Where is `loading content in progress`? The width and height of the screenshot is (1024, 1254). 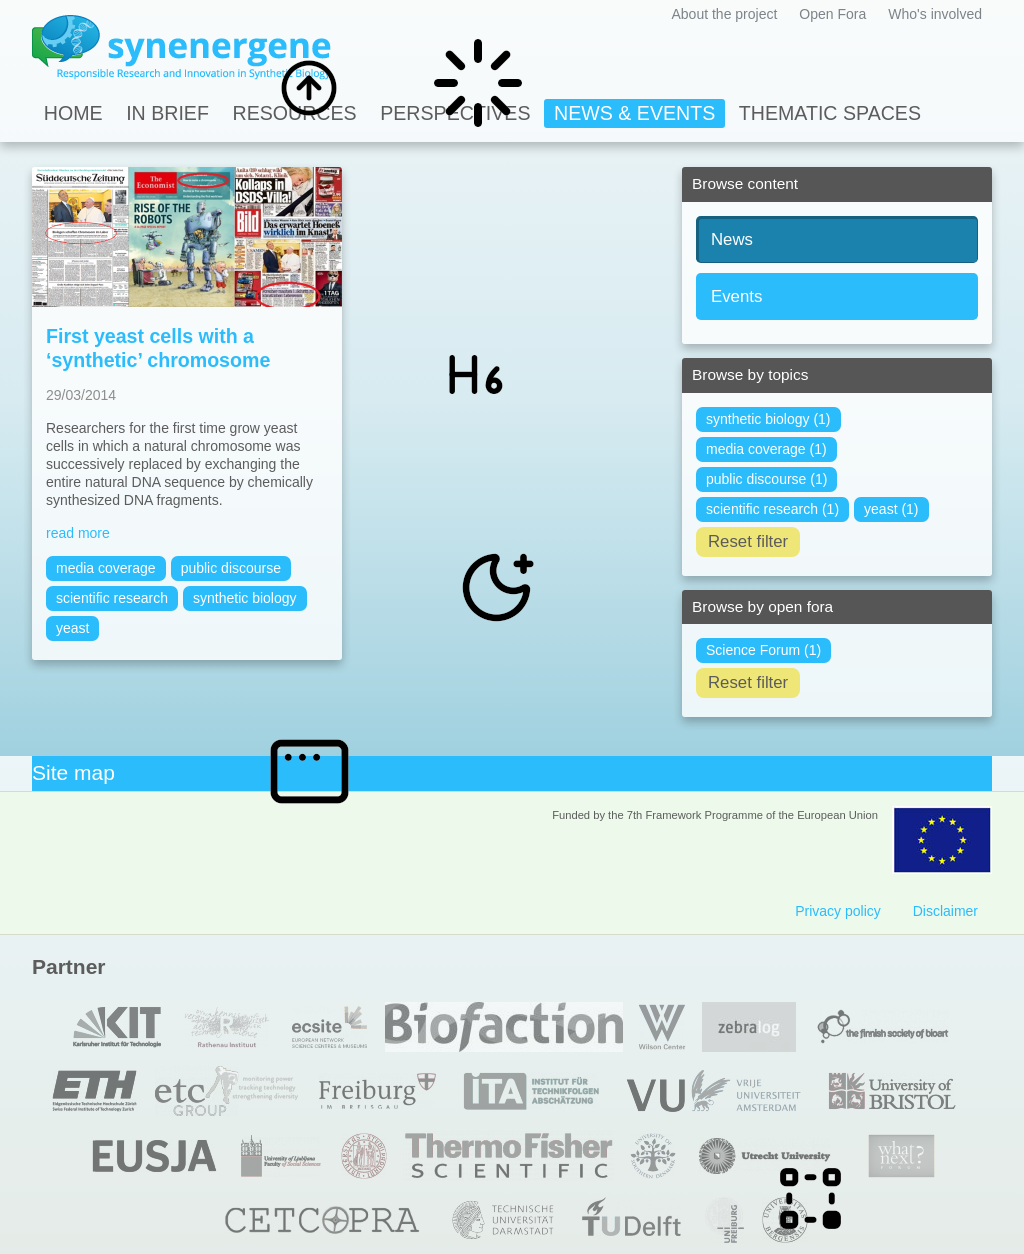 loading content in progress is located at coordinates (478, 83).